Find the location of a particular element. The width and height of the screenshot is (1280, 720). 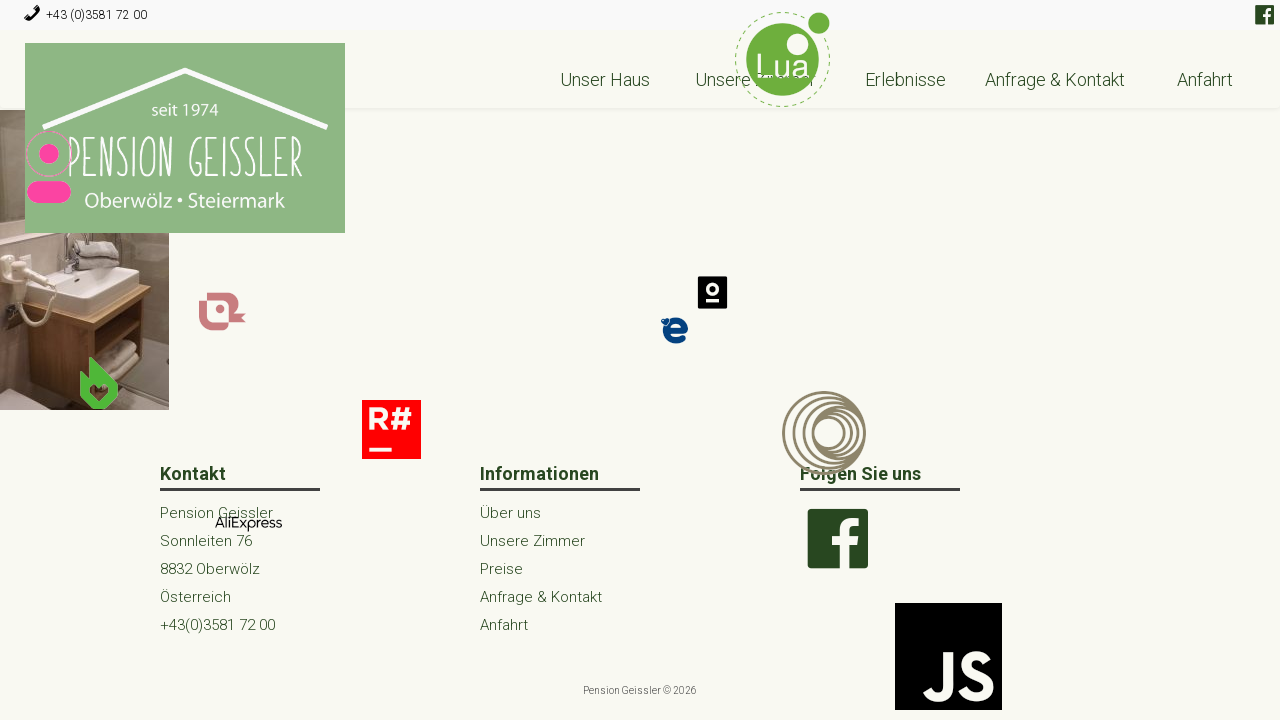

JetBrains ReSharper application logo is located at coordinates (391, 429).